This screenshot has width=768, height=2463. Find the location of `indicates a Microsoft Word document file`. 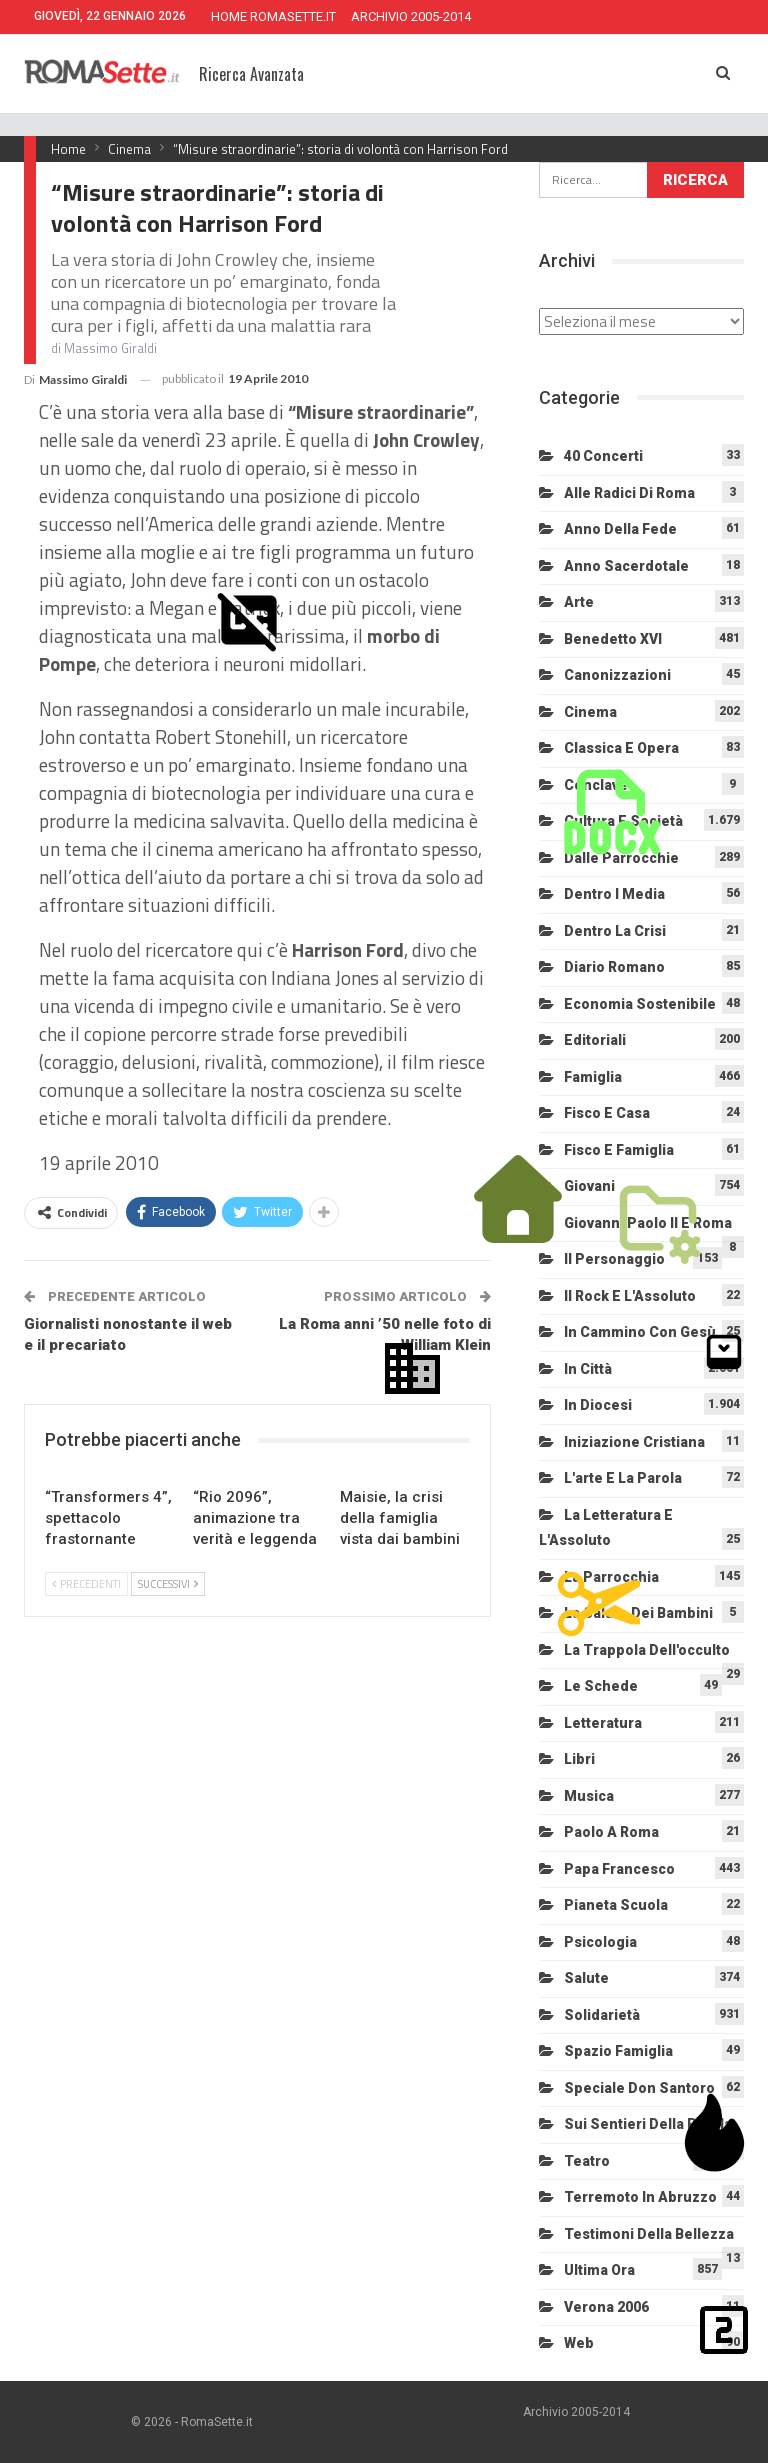

indicates a Microsoft Word document file is located at coordinates (611, 812).